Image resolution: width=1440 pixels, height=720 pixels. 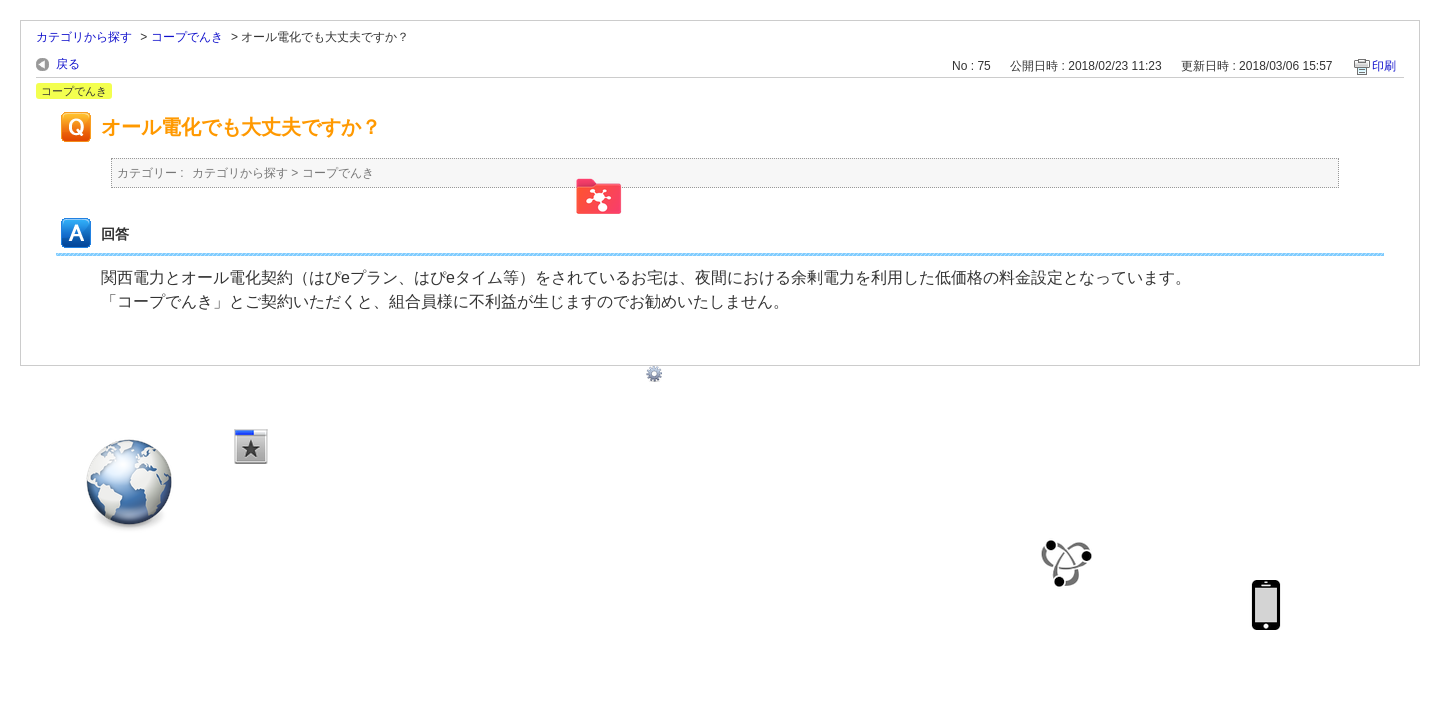 What do you see at coordinates (251, 446) in the screenshot?
I see `access favorited items in your media library` at bounding box center [251, 446].